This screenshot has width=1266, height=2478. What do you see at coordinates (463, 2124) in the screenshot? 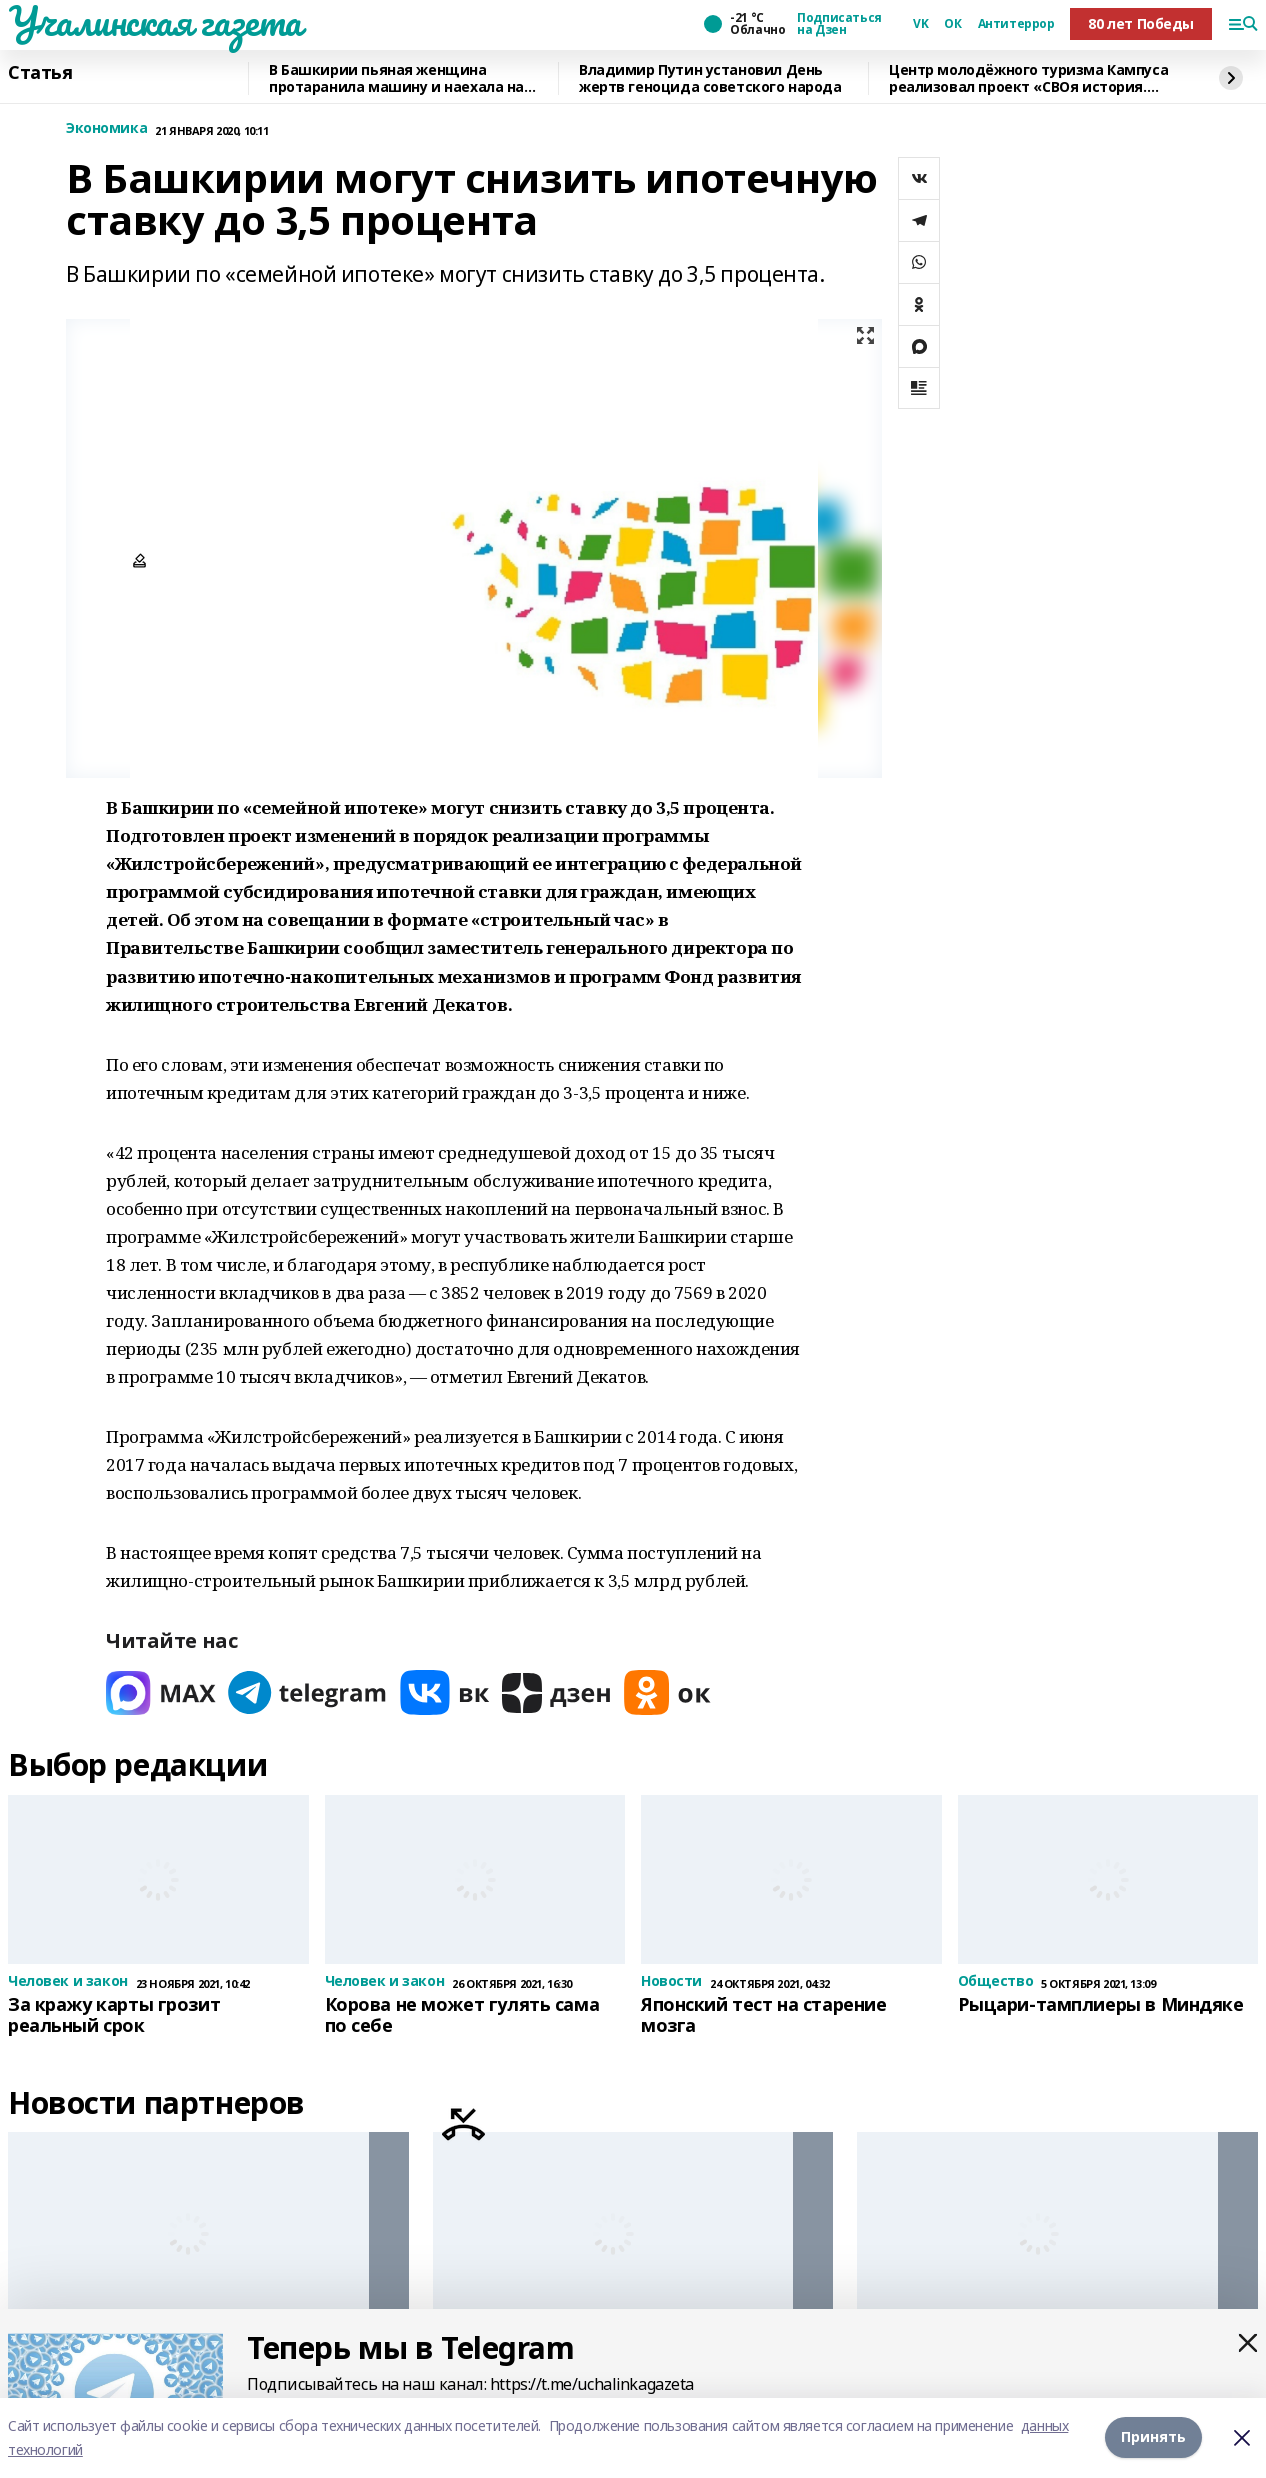
I see `indicates a missed phone call` at bounding box center [463, 2124].